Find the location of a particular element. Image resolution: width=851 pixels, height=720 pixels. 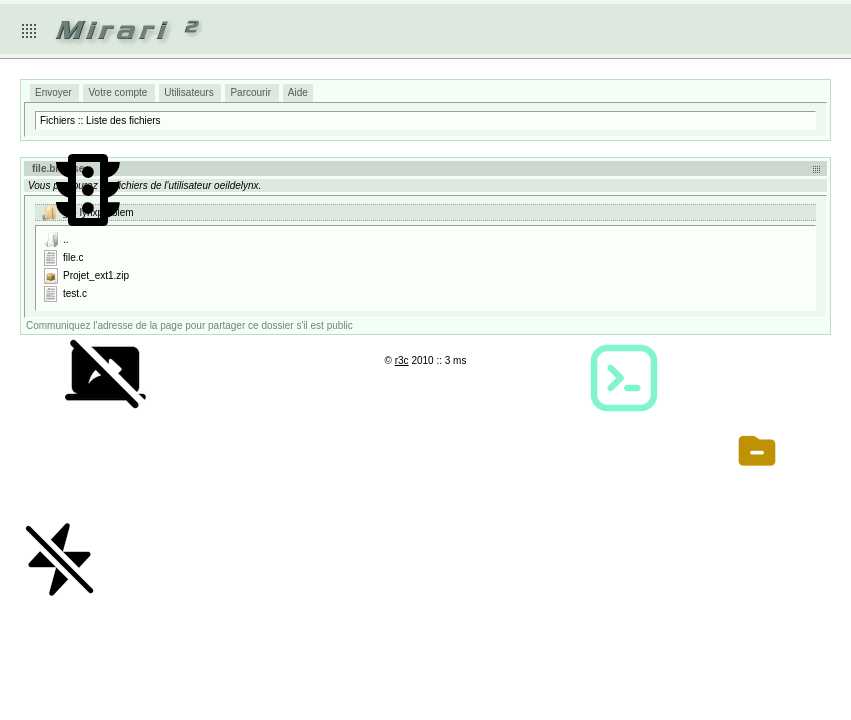

stop sharing your screen is located at coordinates (105, 373).